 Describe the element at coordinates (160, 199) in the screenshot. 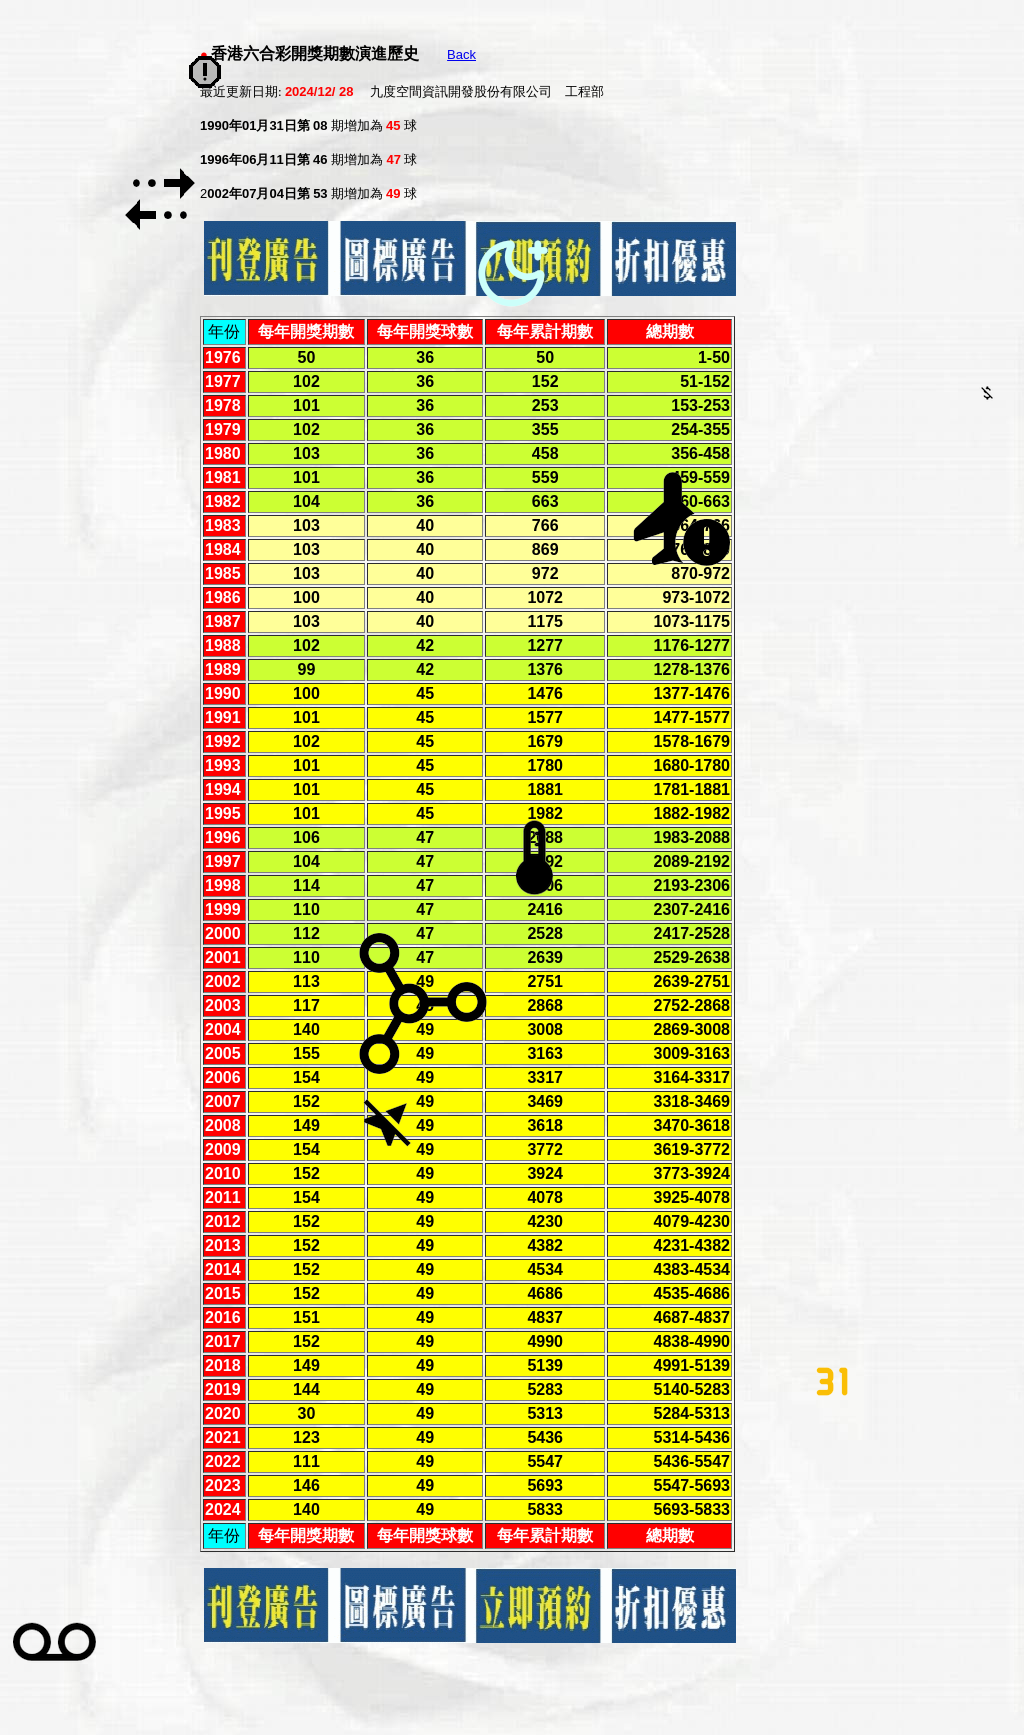

I see `indicates multiple stops on a route` at that location.